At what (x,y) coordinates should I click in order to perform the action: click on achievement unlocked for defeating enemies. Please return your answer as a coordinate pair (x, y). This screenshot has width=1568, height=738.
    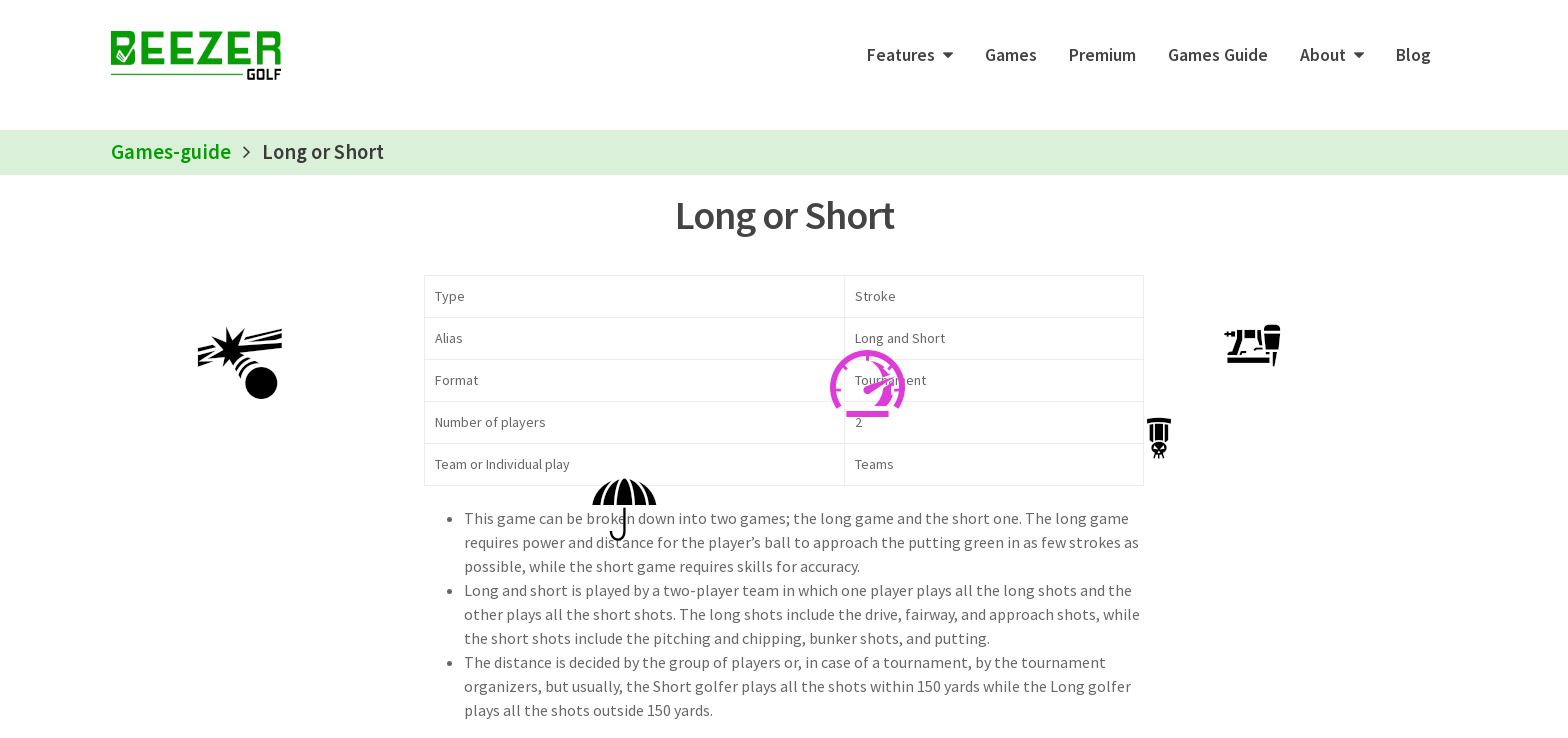
    Looking at the image, I should click on (1159, 438).